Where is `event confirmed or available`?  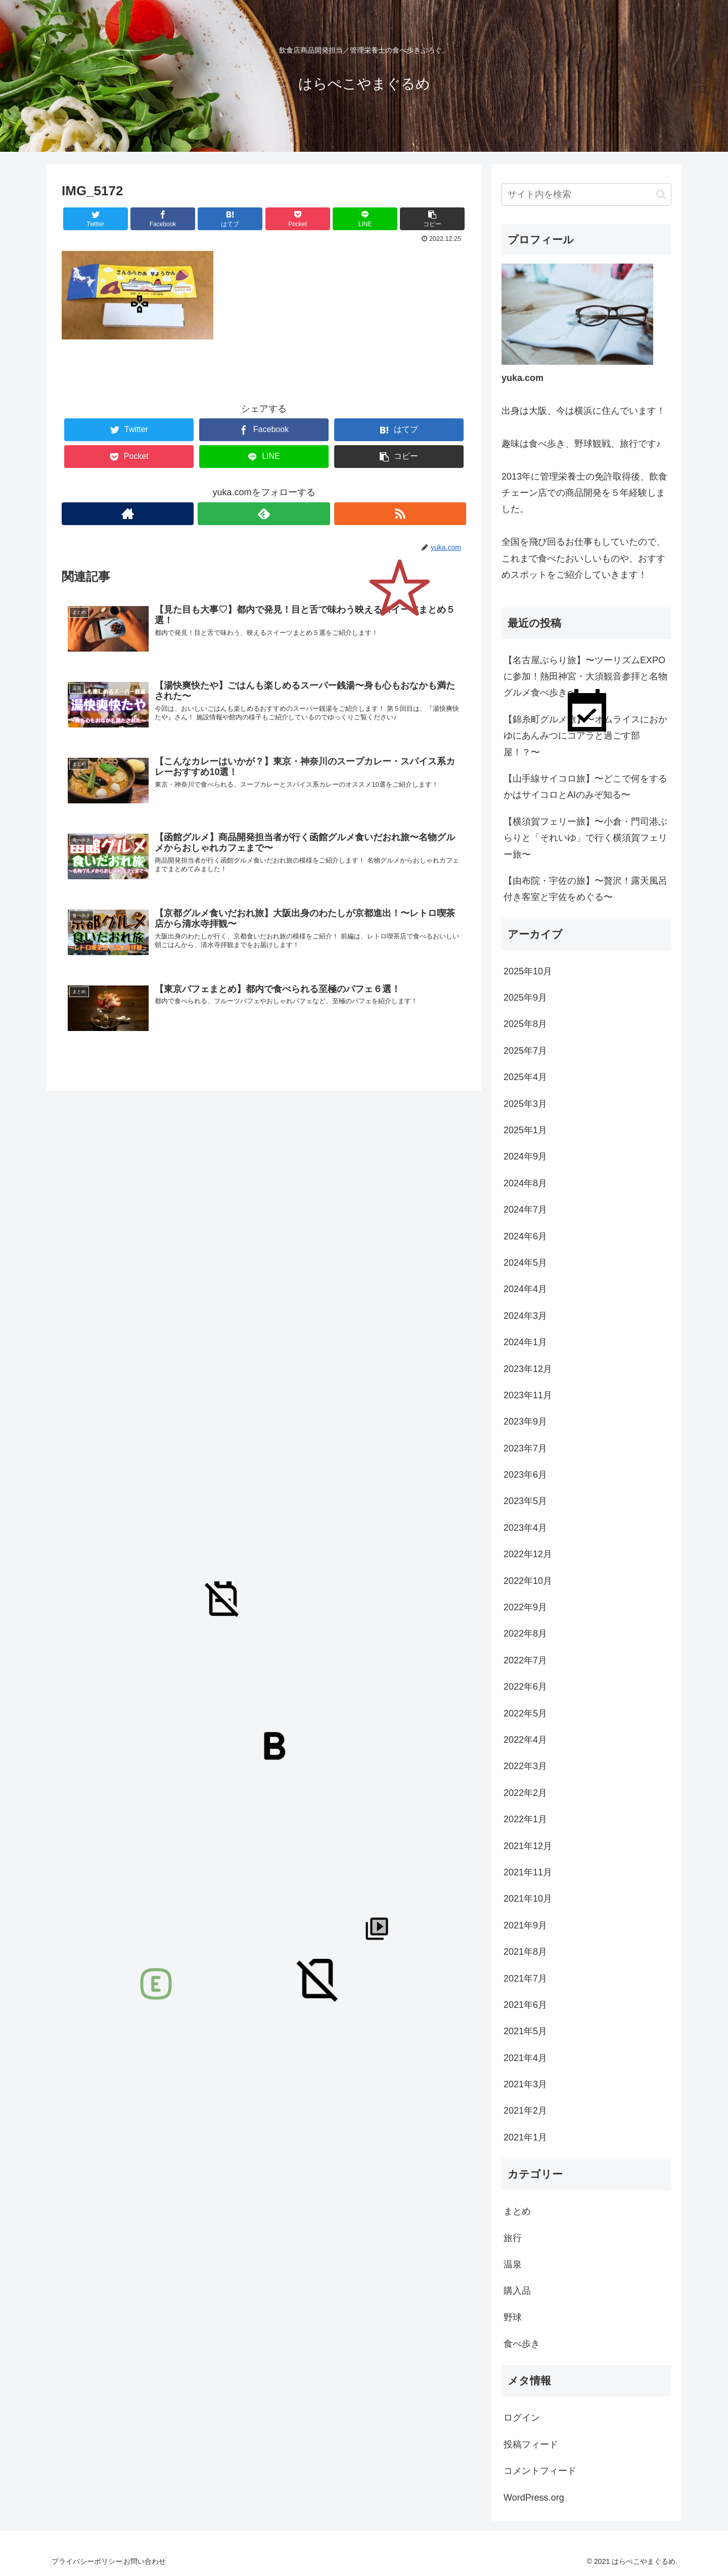 event confirmed or available is located at coordinates (587, 712).